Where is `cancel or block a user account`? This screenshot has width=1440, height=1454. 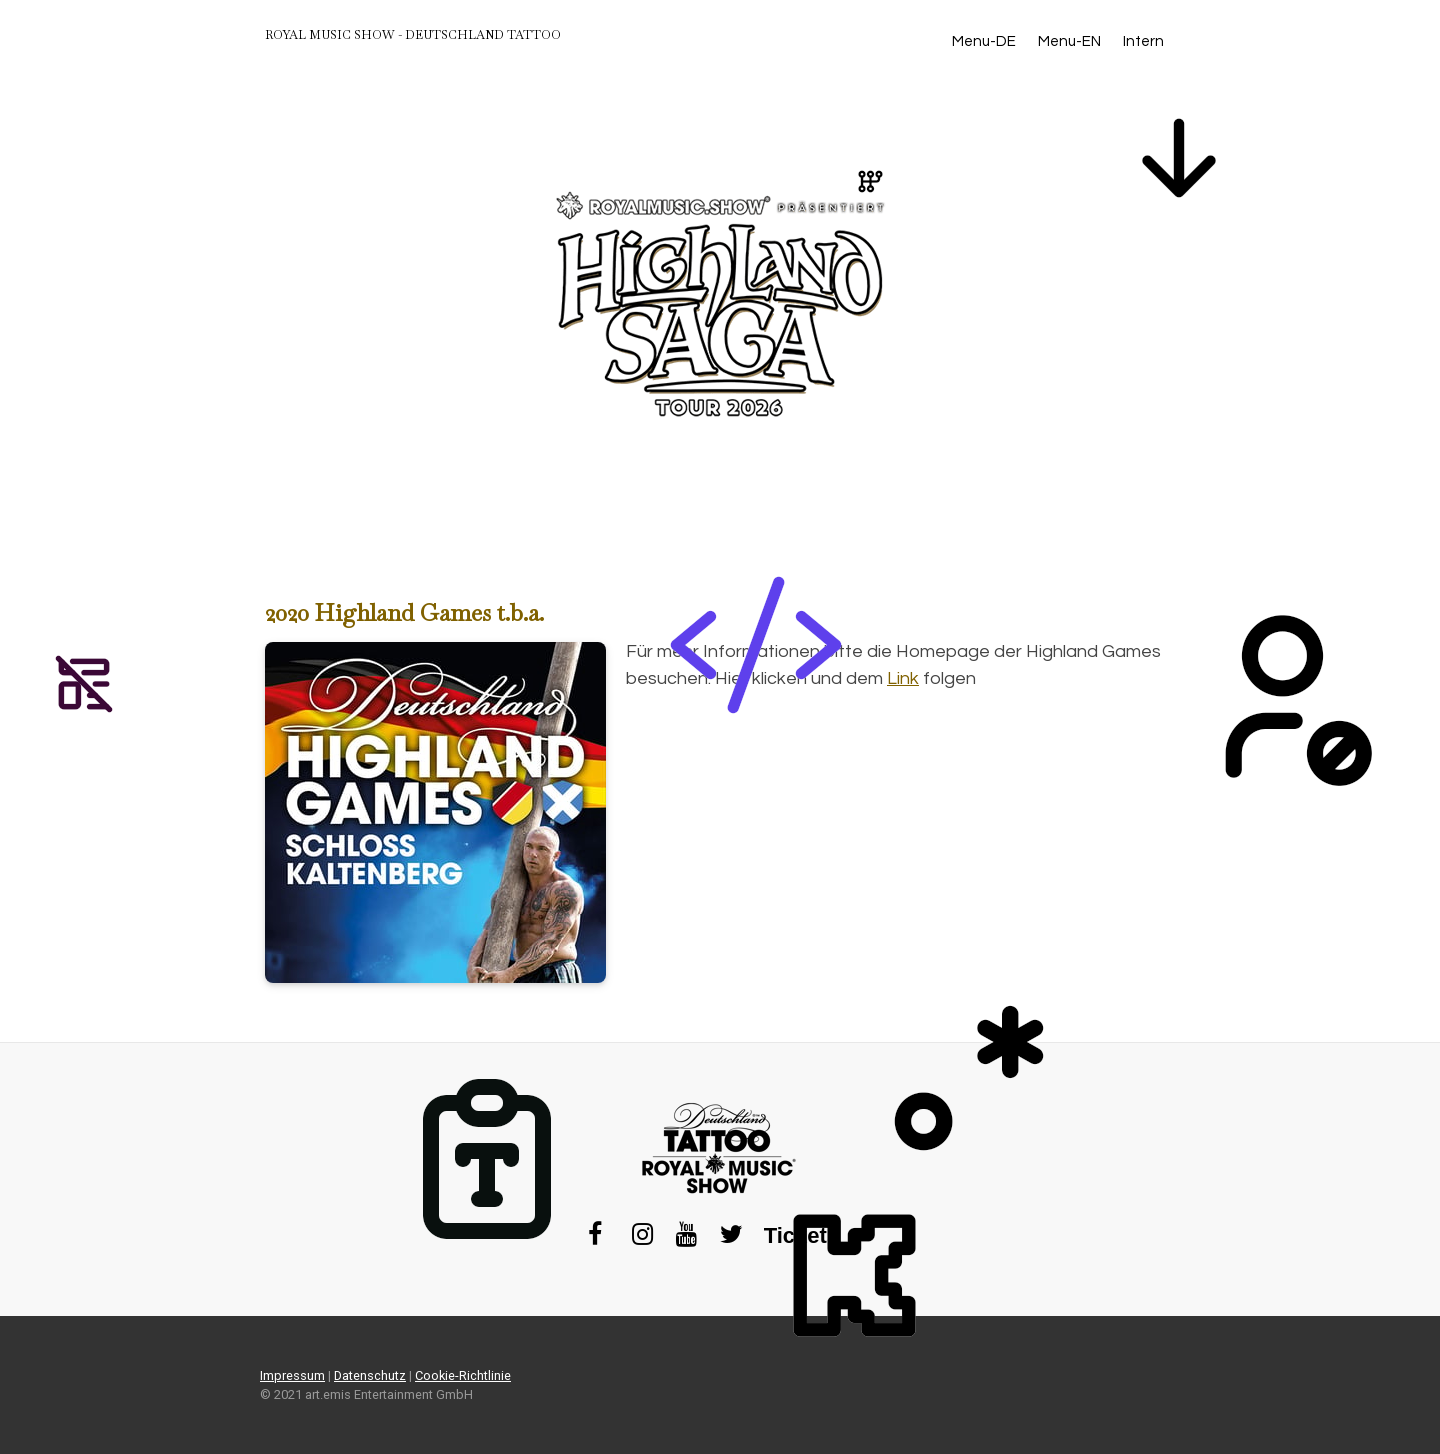 cancel or block a user account is located at coordinates (1282, 696).